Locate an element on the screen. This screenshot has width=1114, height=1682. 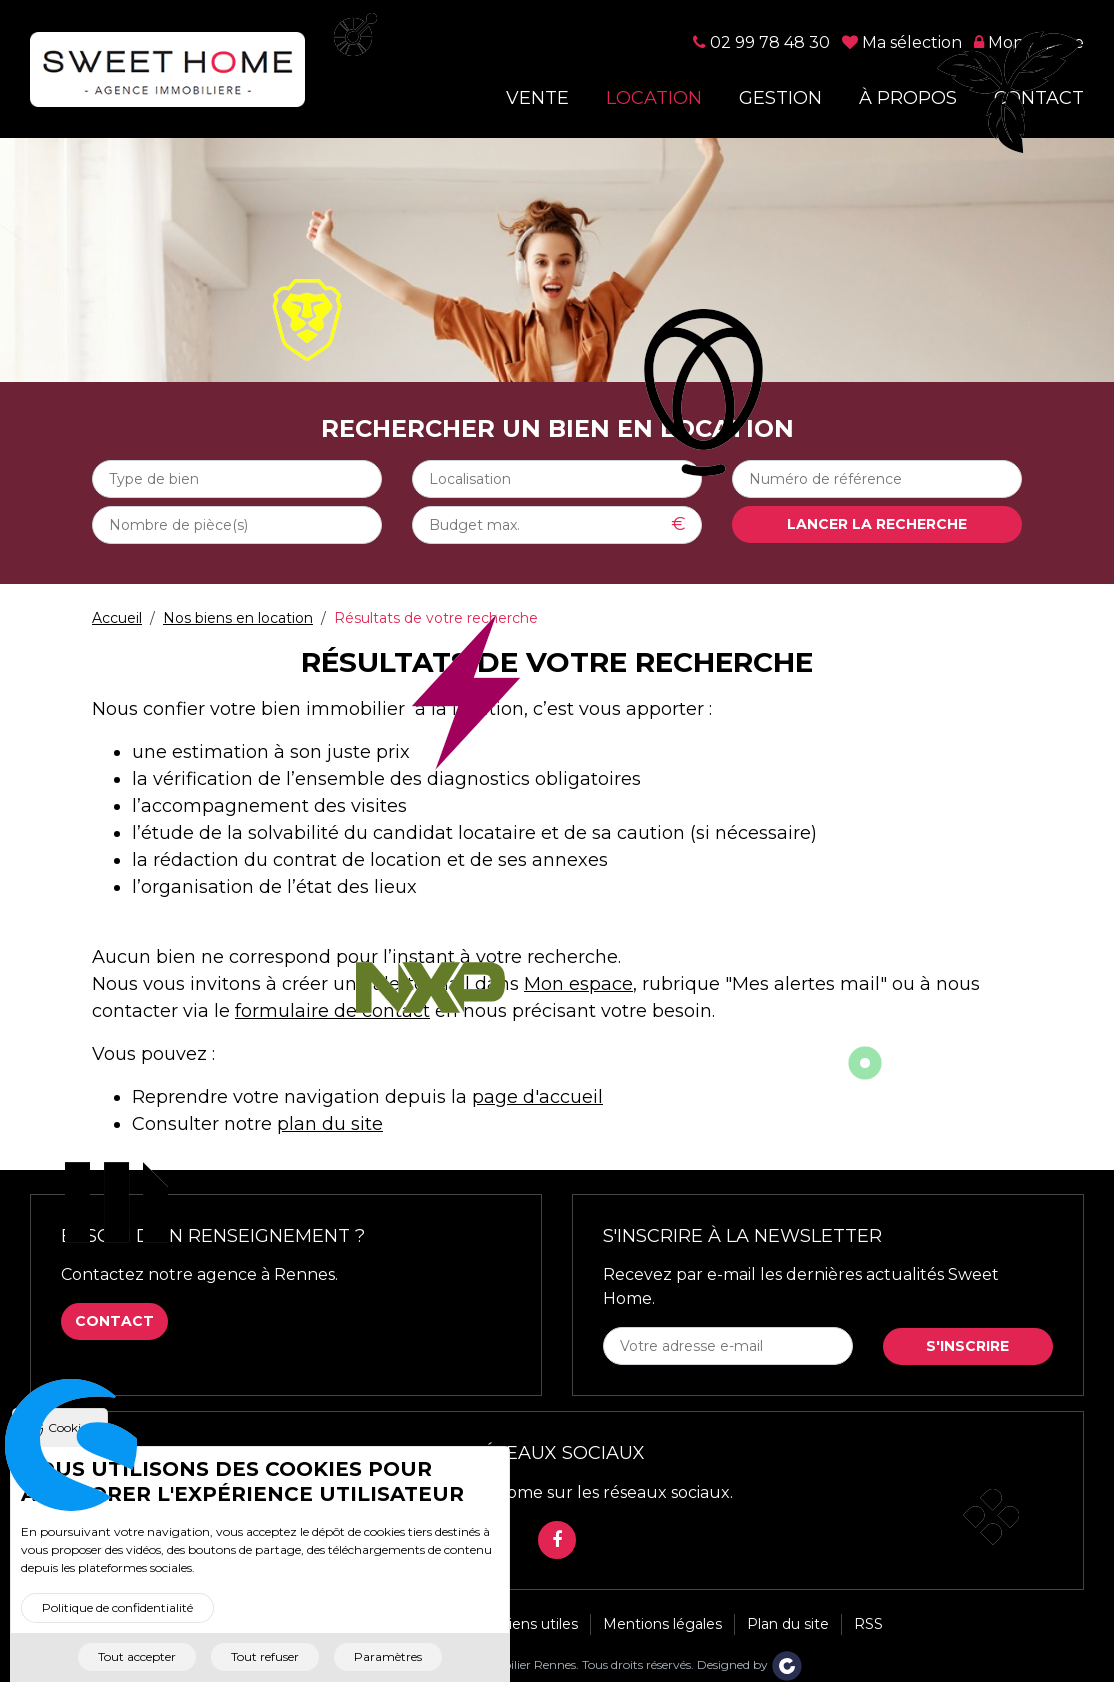
open the Brave browser is located at coordinates (307, 320).